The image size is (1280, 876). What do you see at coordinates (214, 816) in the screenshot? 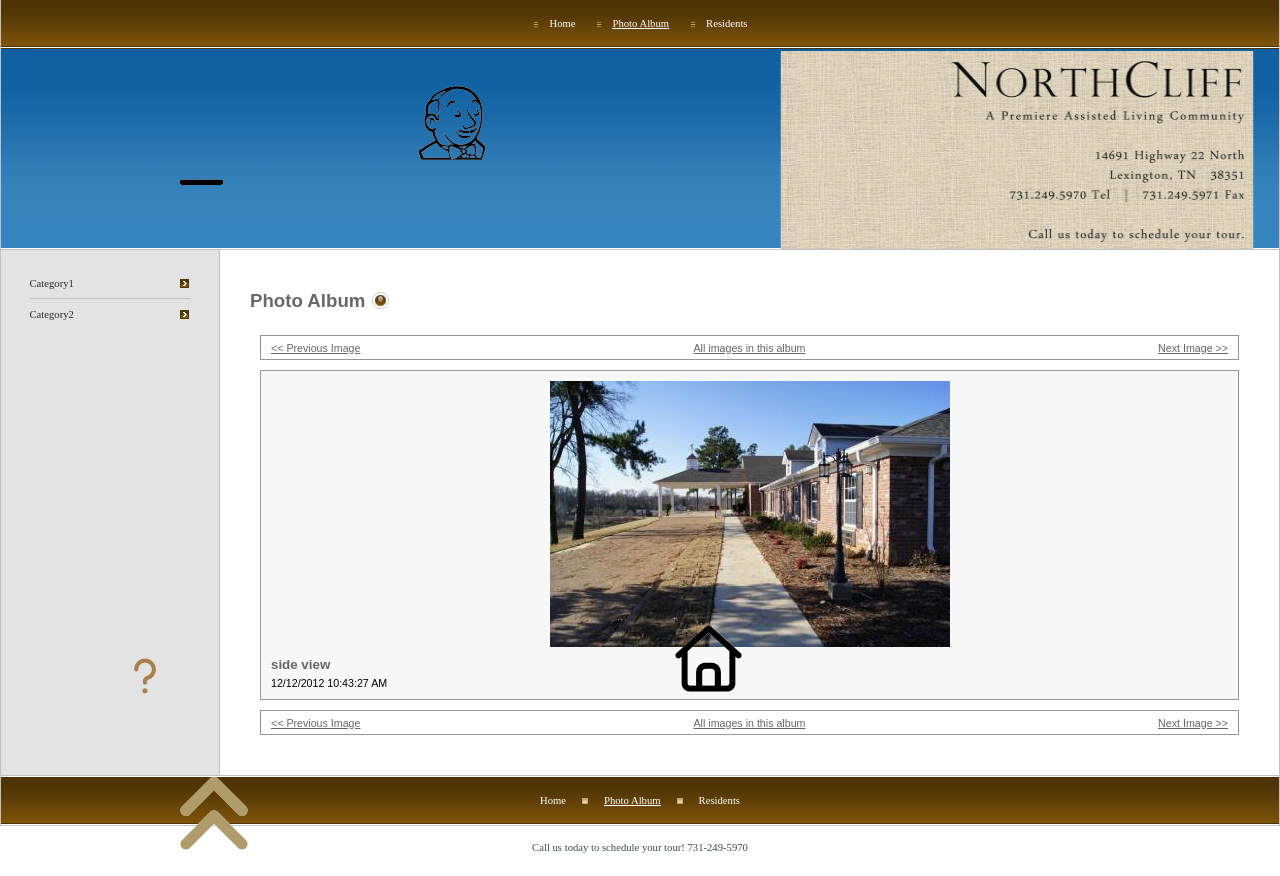
I see `scroll to top of page` at bounding box center [214, 816].